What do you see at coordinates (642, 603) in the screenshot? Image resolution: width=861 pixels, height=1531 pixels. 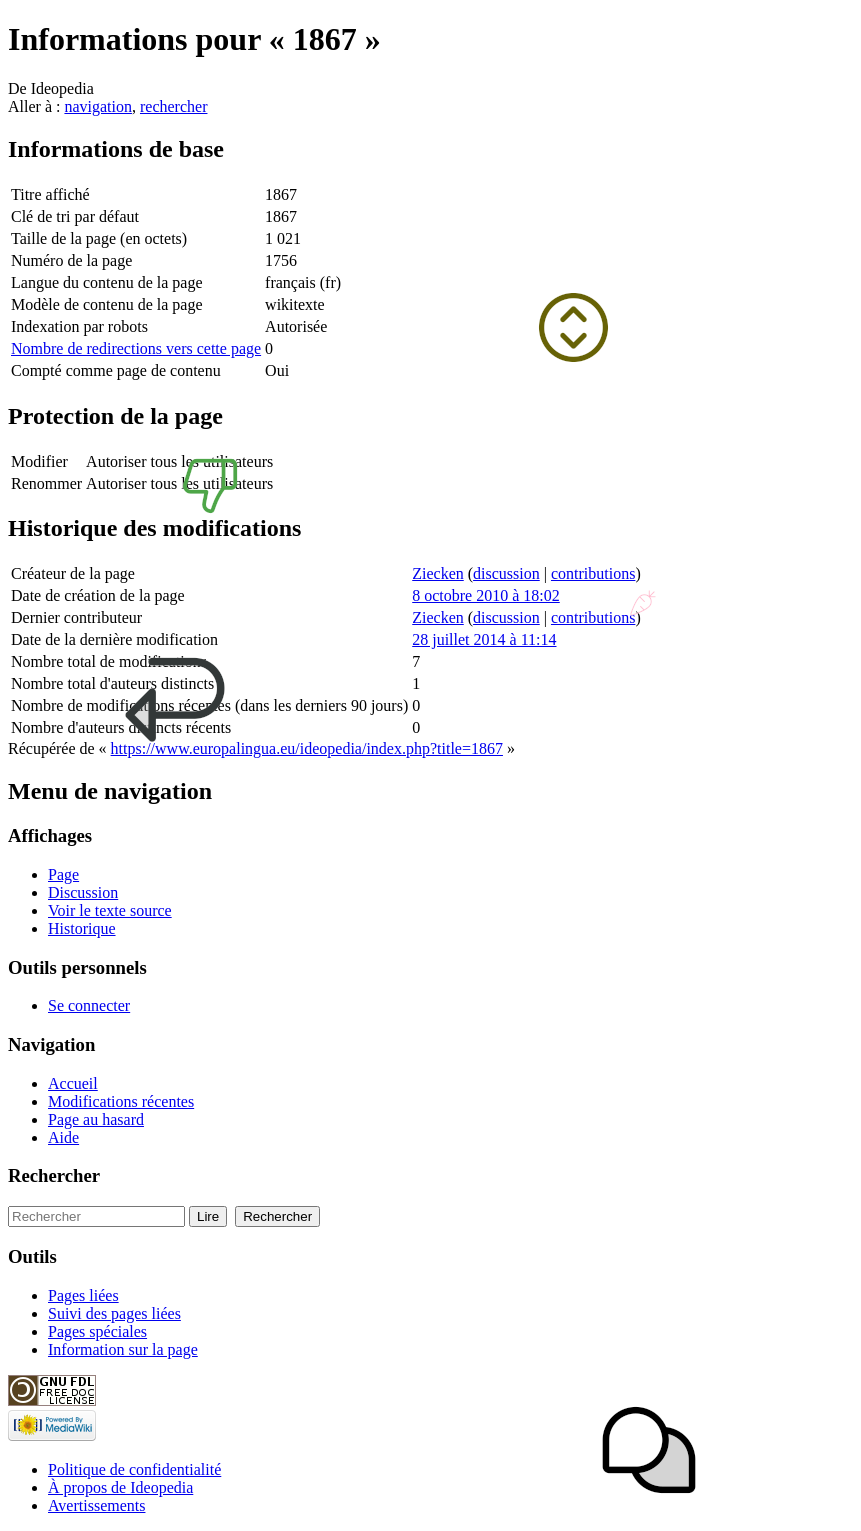 I see `browse vegetable or produce category` at bounding box center [642, 603].